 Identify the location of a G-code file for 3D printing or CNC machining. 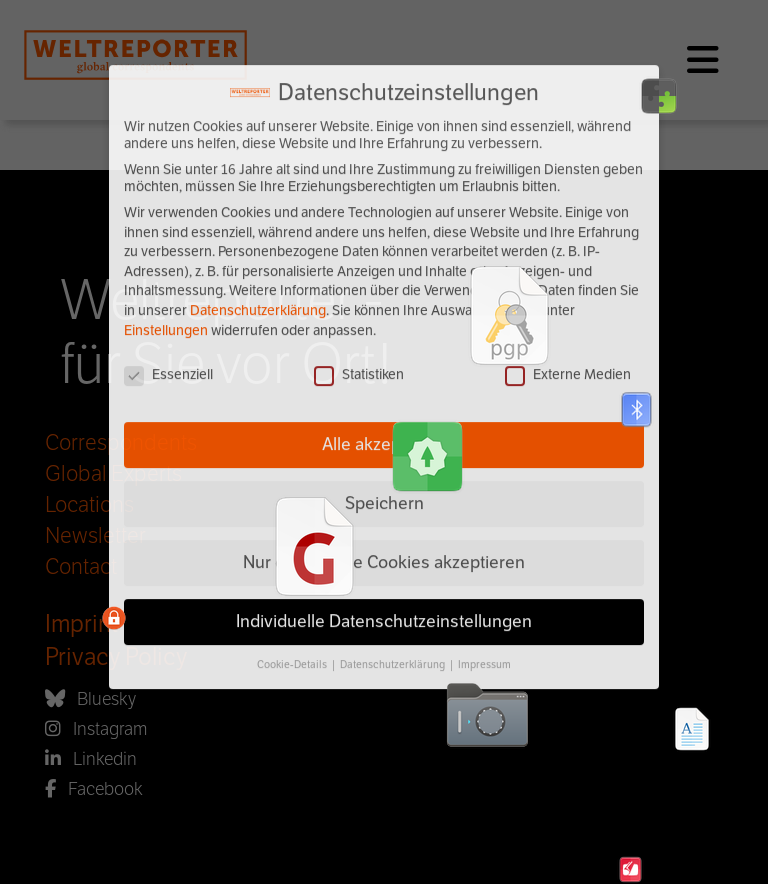
(314, 546).